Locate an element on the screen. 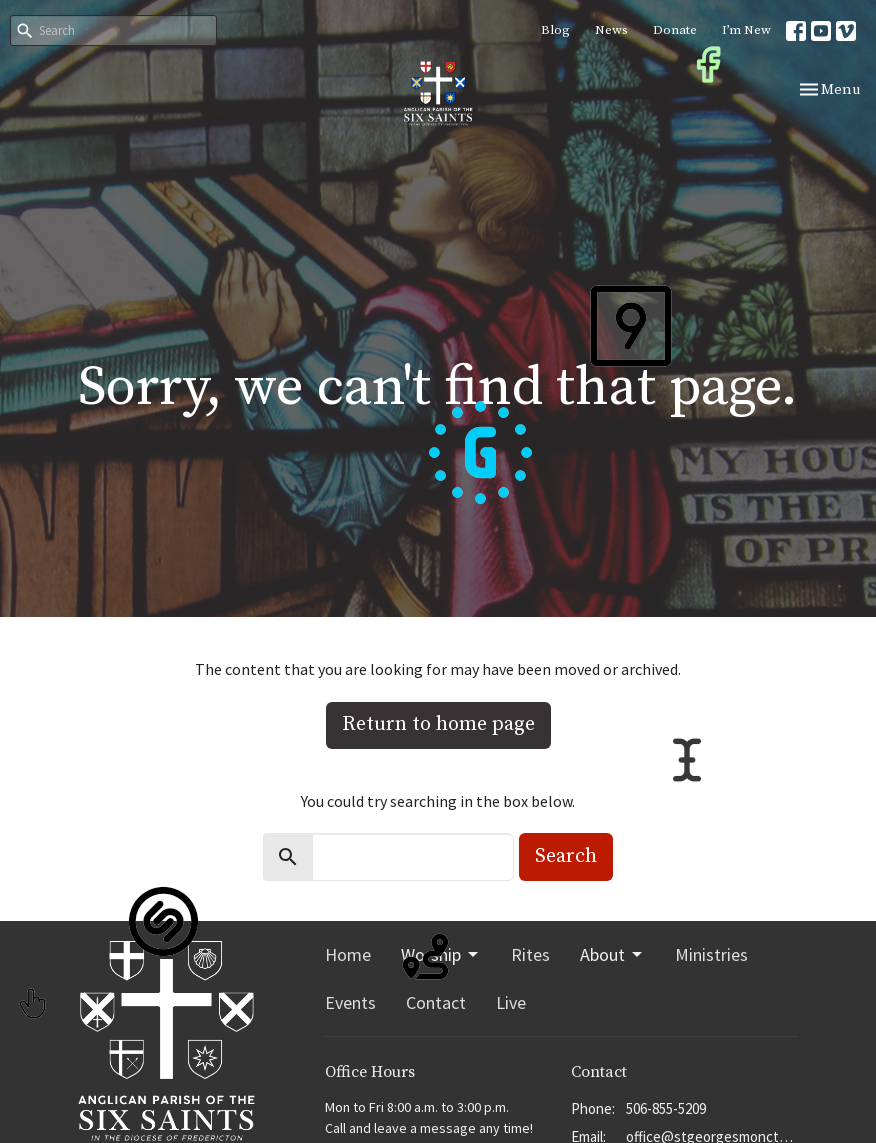  select number nine from a keypad is located at coordinates (631, 326).